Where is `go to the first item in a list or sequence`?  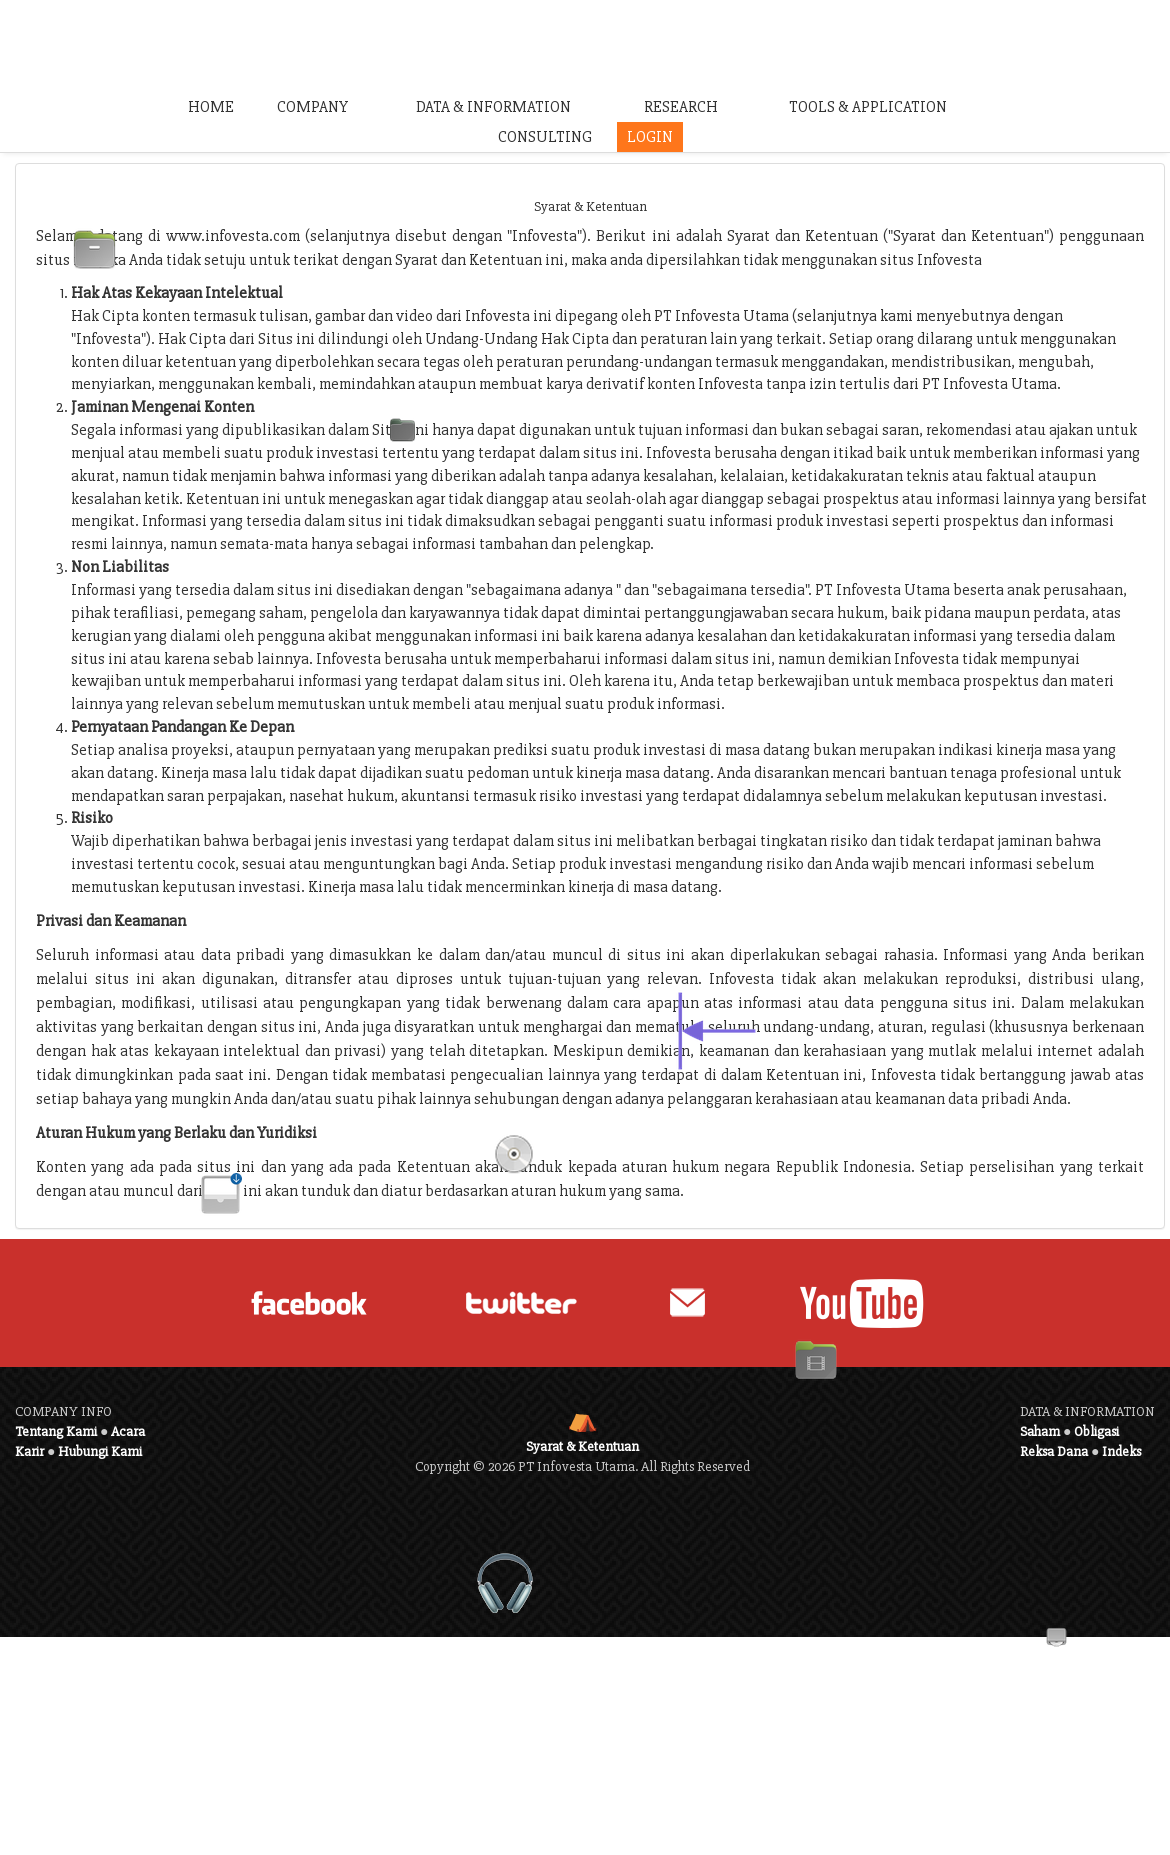 go to the first item in a list or sequence is located at coordinates (717, 1031).